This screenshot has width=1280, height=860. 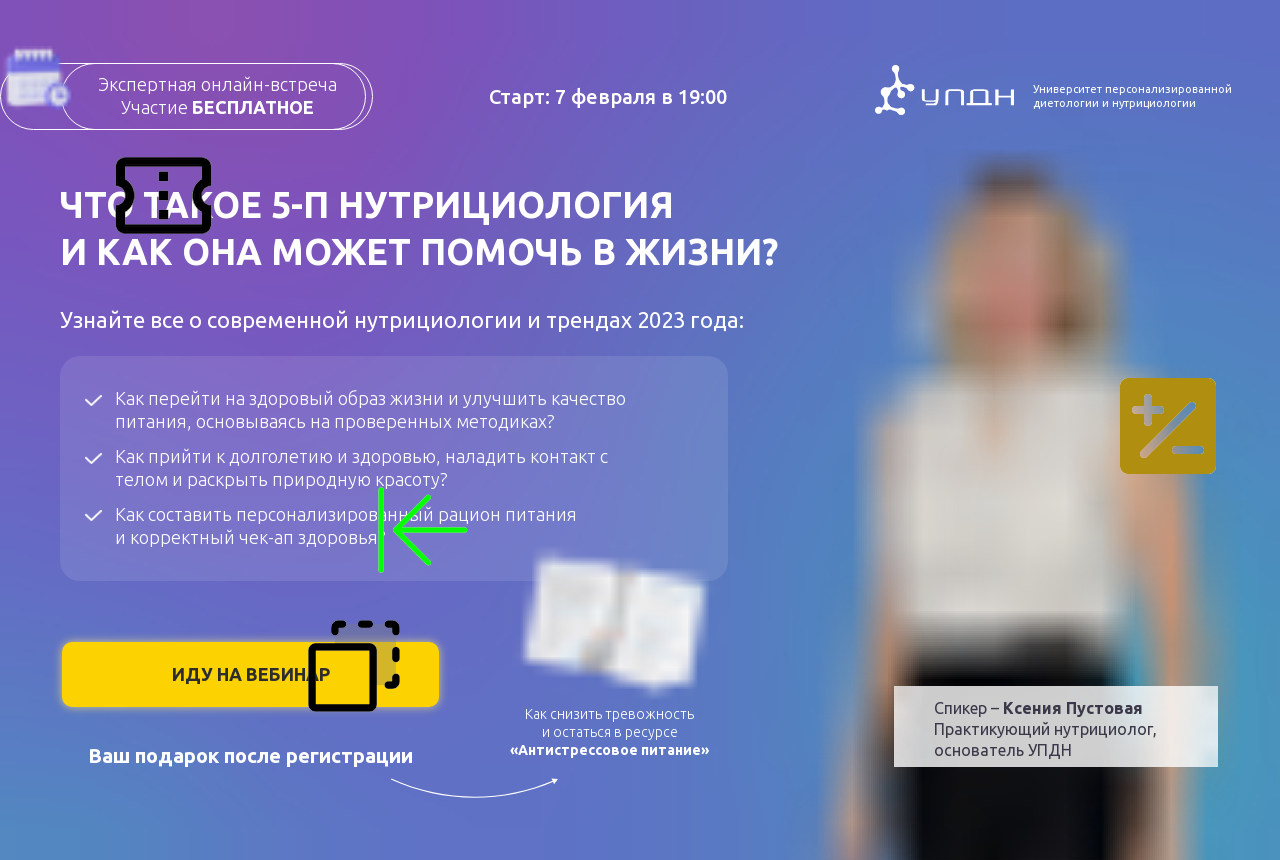 I want to click on select background layer, so click(x=354, y=666).